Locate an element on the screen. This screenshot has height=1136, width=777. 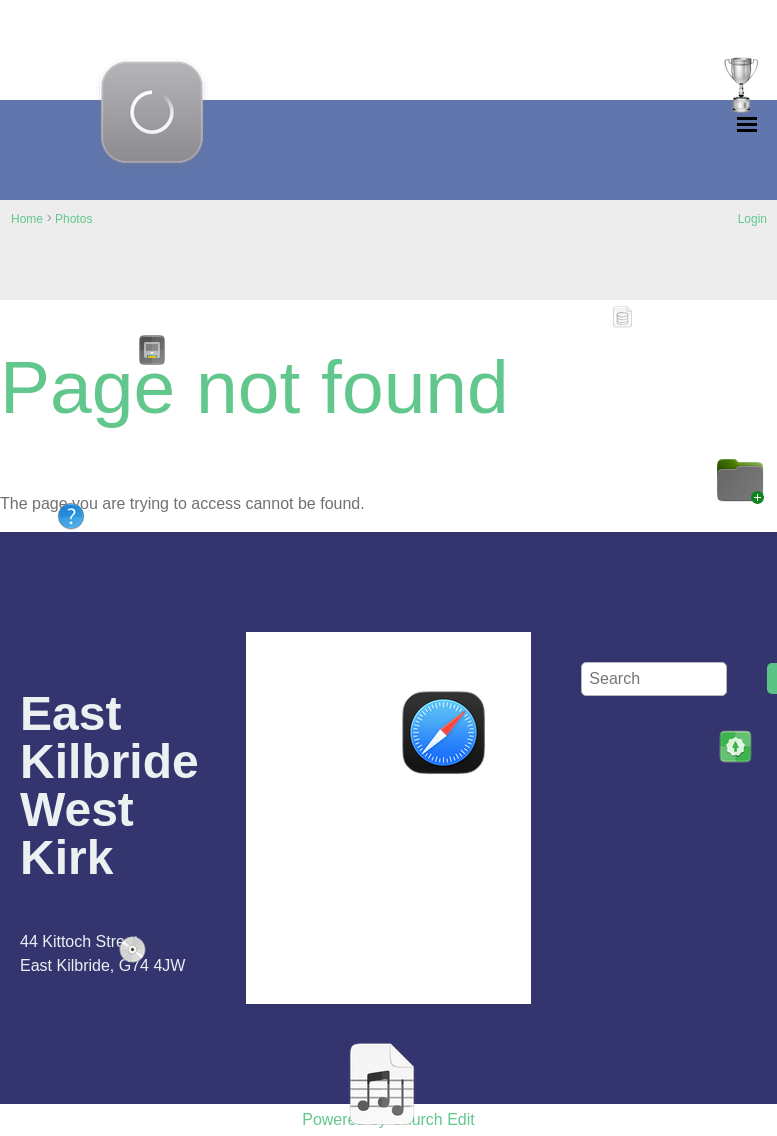
open a lilypond music notation file is located at coordinates (382, 1084).